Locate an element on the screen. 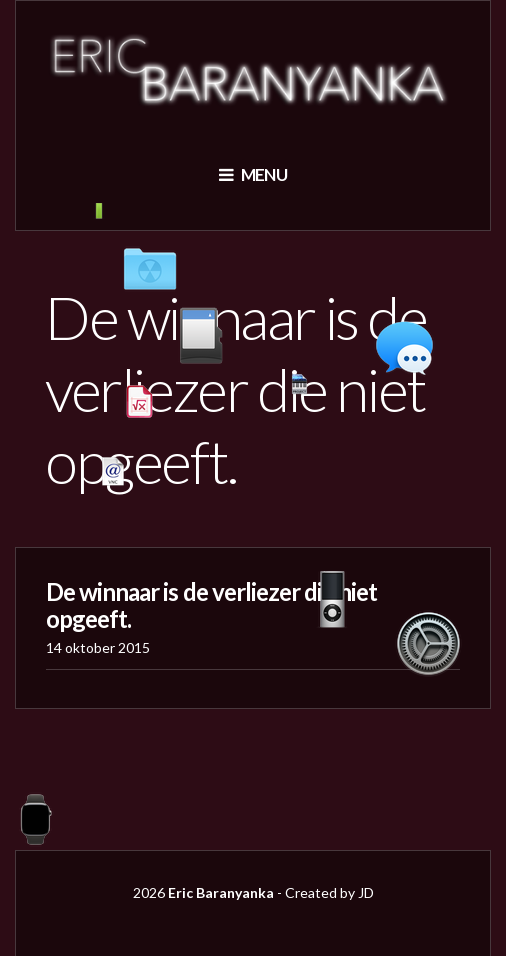  Rosetta 2 translation layer update utility is located at coordinates (428, 643).